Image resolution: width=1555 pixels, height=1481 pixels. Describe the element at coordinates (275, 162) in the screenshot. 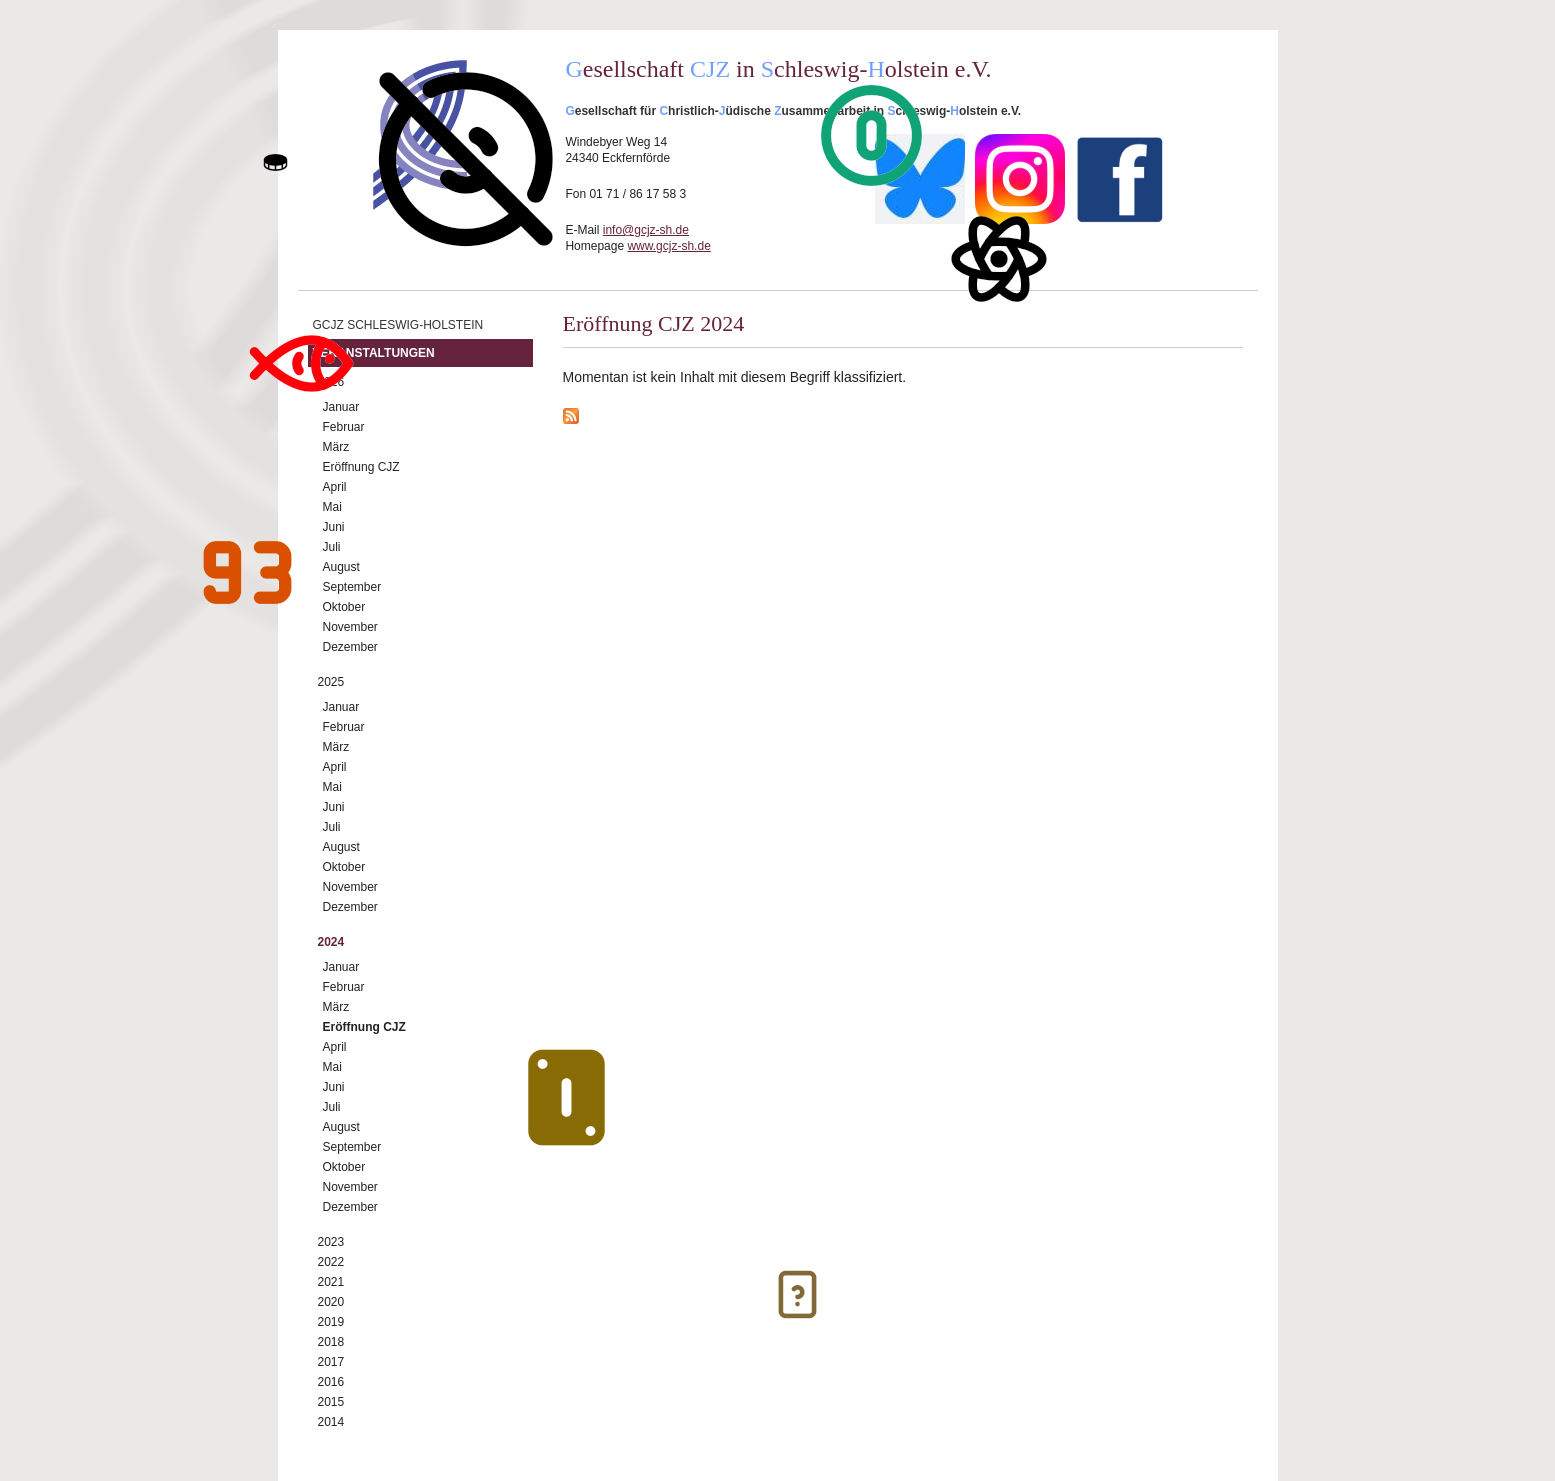

I see `view your coin balance or currency` at that location.